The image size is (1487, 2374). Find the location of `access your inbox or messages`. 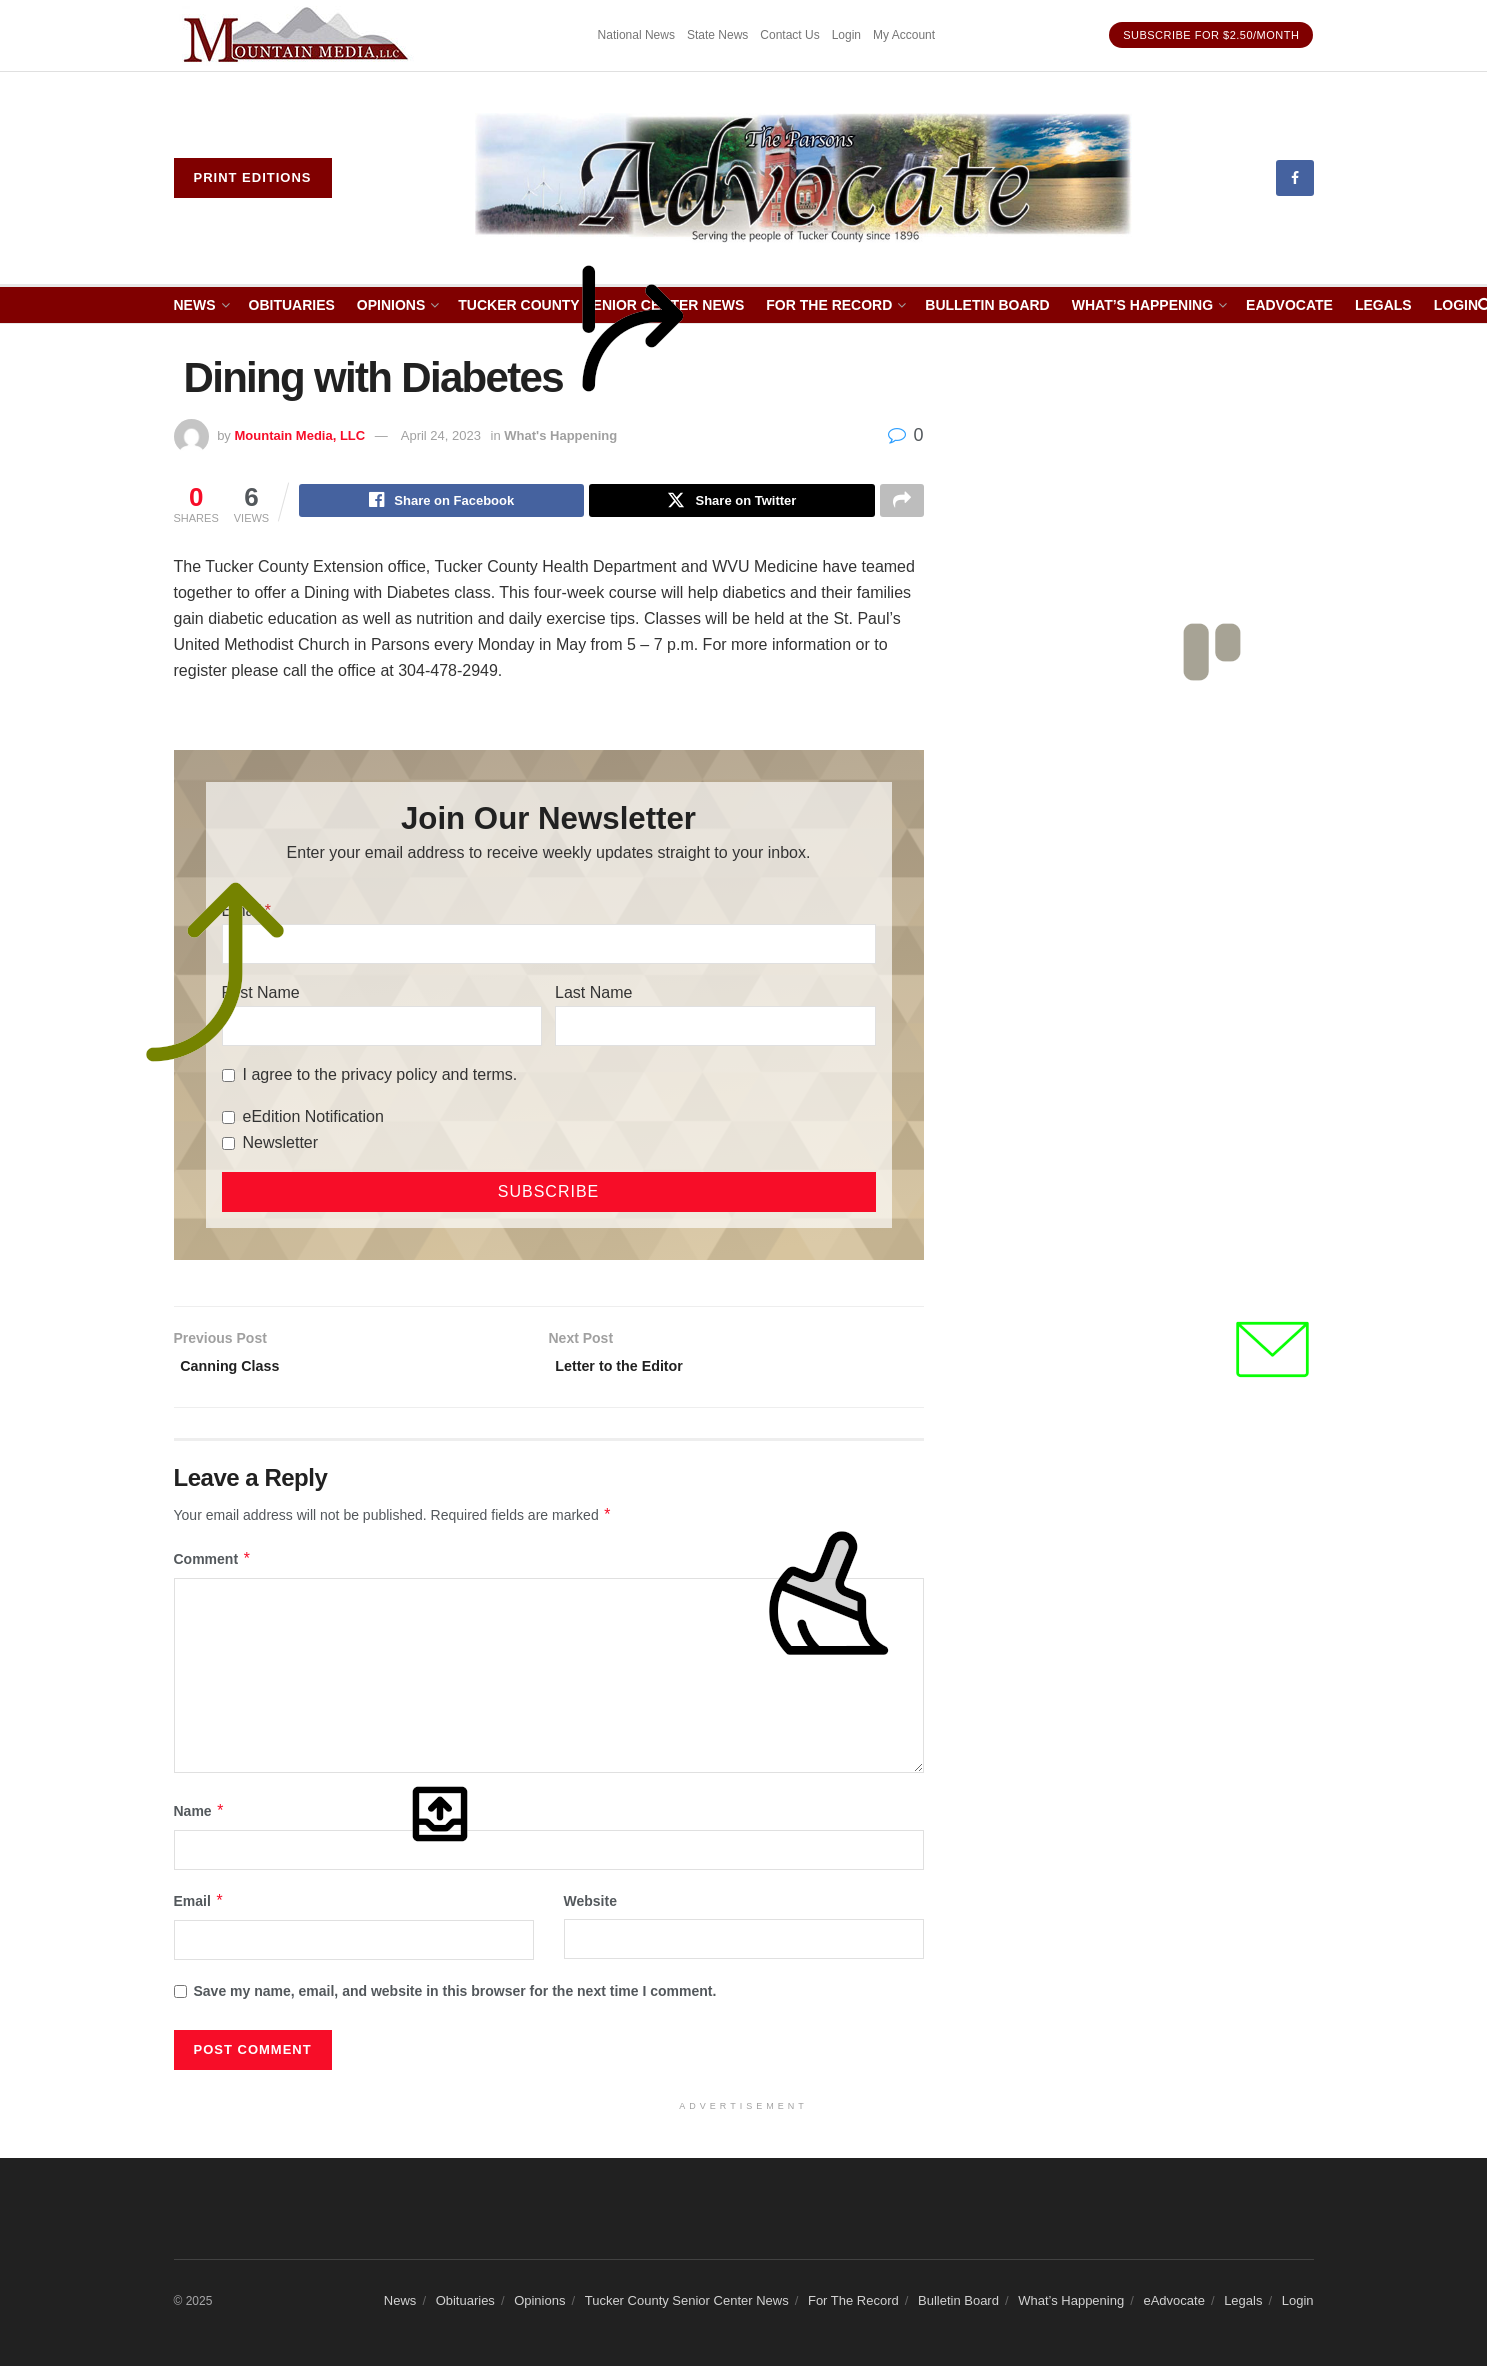

access your inbox or messages is located at coordinates (1272, 1349).